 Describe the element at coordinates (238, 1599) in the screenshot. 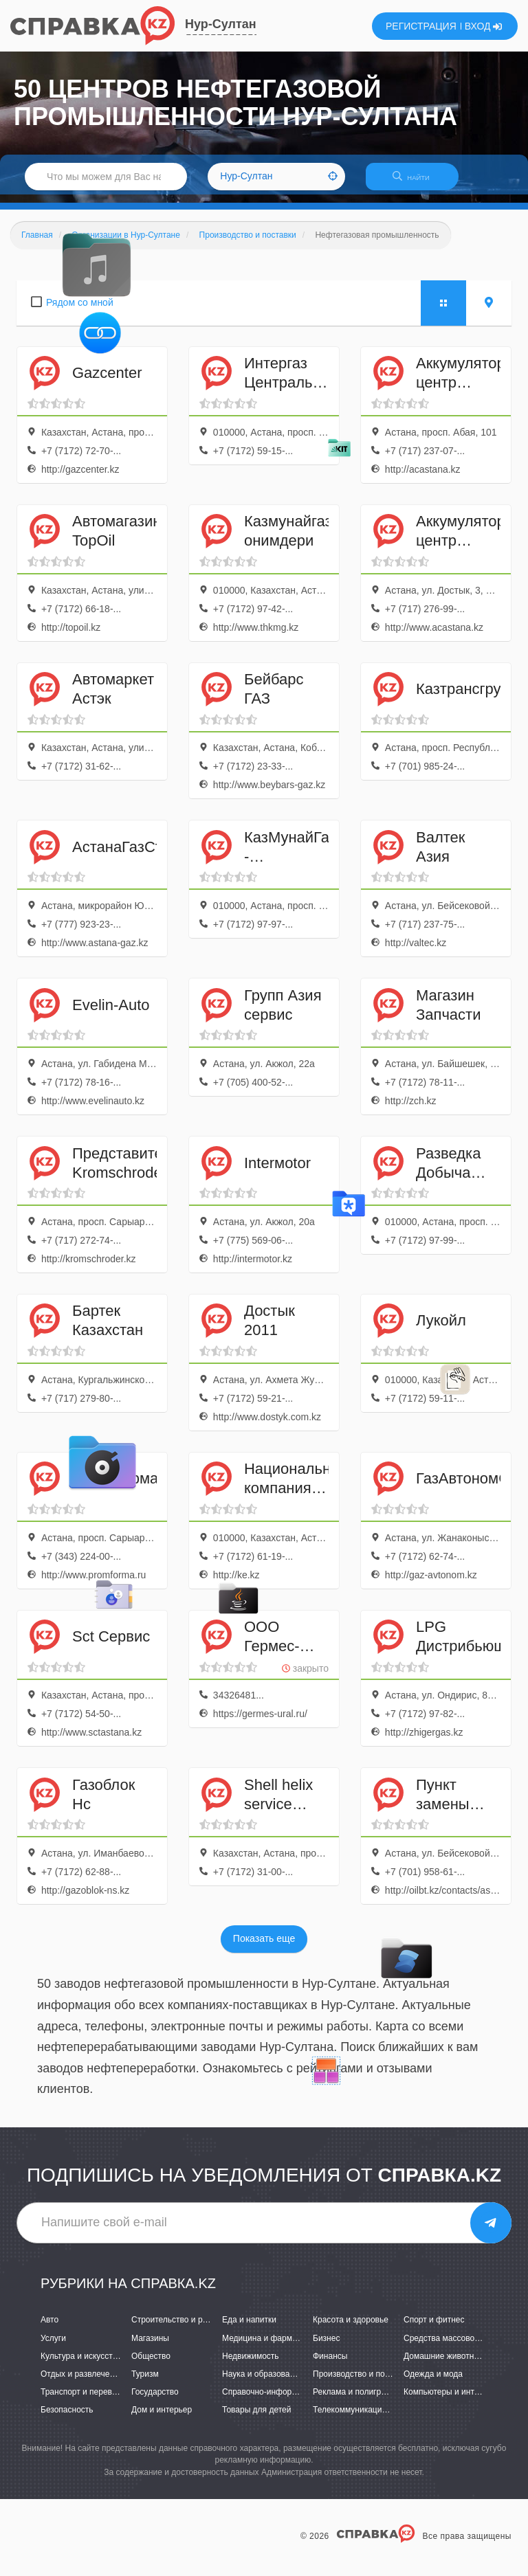

I see `open folder containing java project files` at that location.